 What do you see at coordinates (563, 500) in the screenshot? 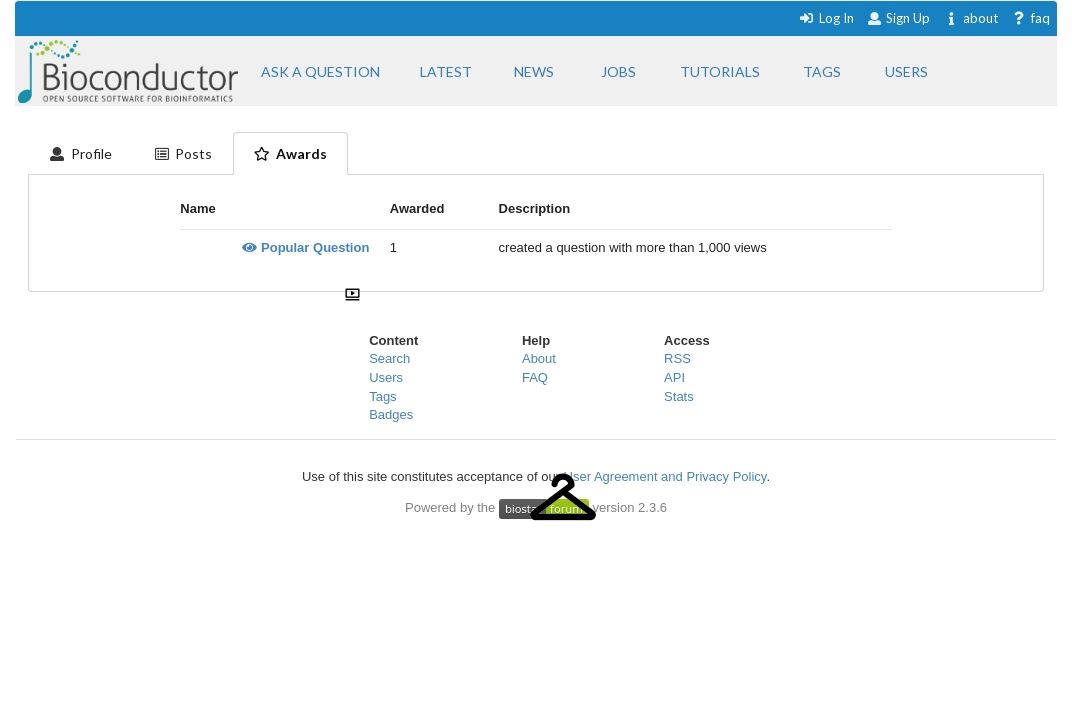
I see `access your wardrobe or closet` at bounding box center [563, 500].